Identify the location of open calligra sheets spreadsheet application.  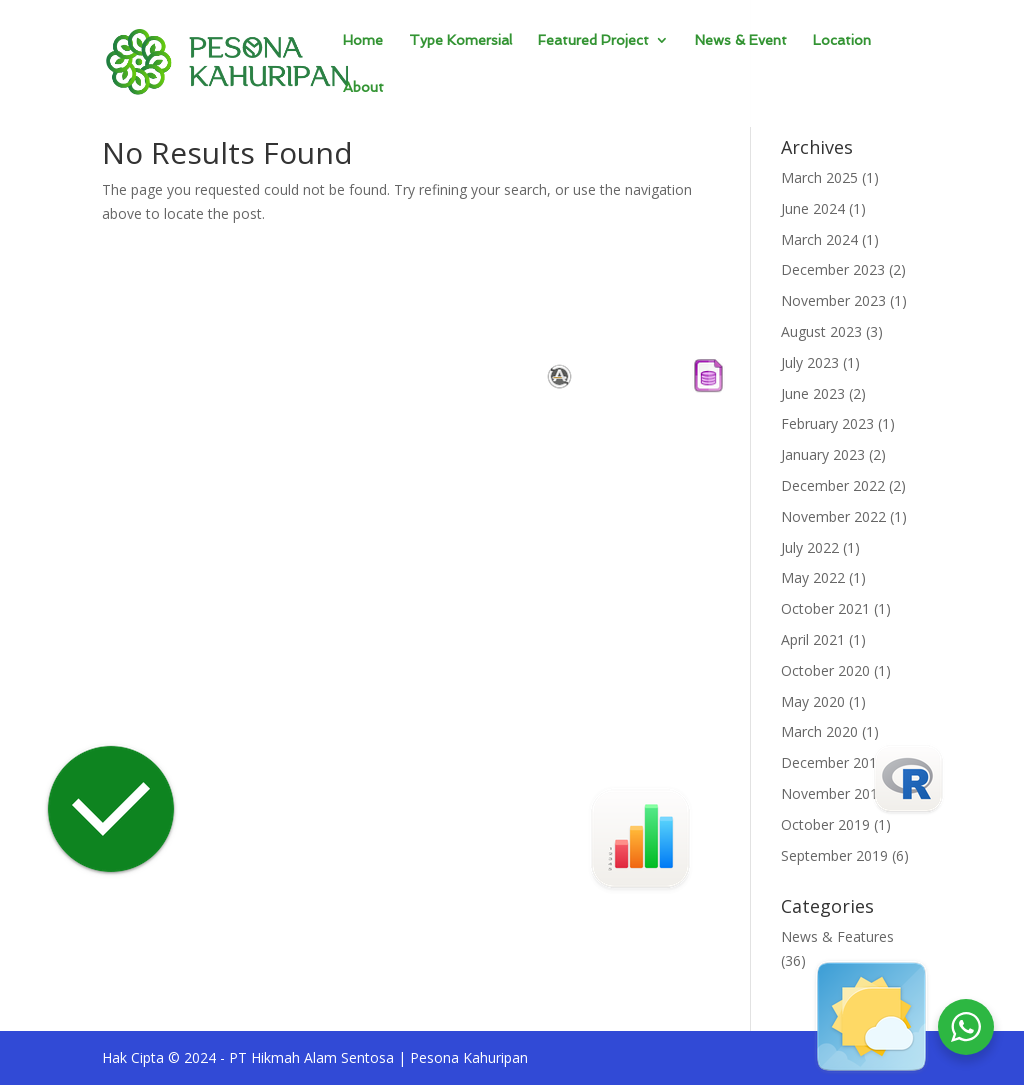
(640, 838).